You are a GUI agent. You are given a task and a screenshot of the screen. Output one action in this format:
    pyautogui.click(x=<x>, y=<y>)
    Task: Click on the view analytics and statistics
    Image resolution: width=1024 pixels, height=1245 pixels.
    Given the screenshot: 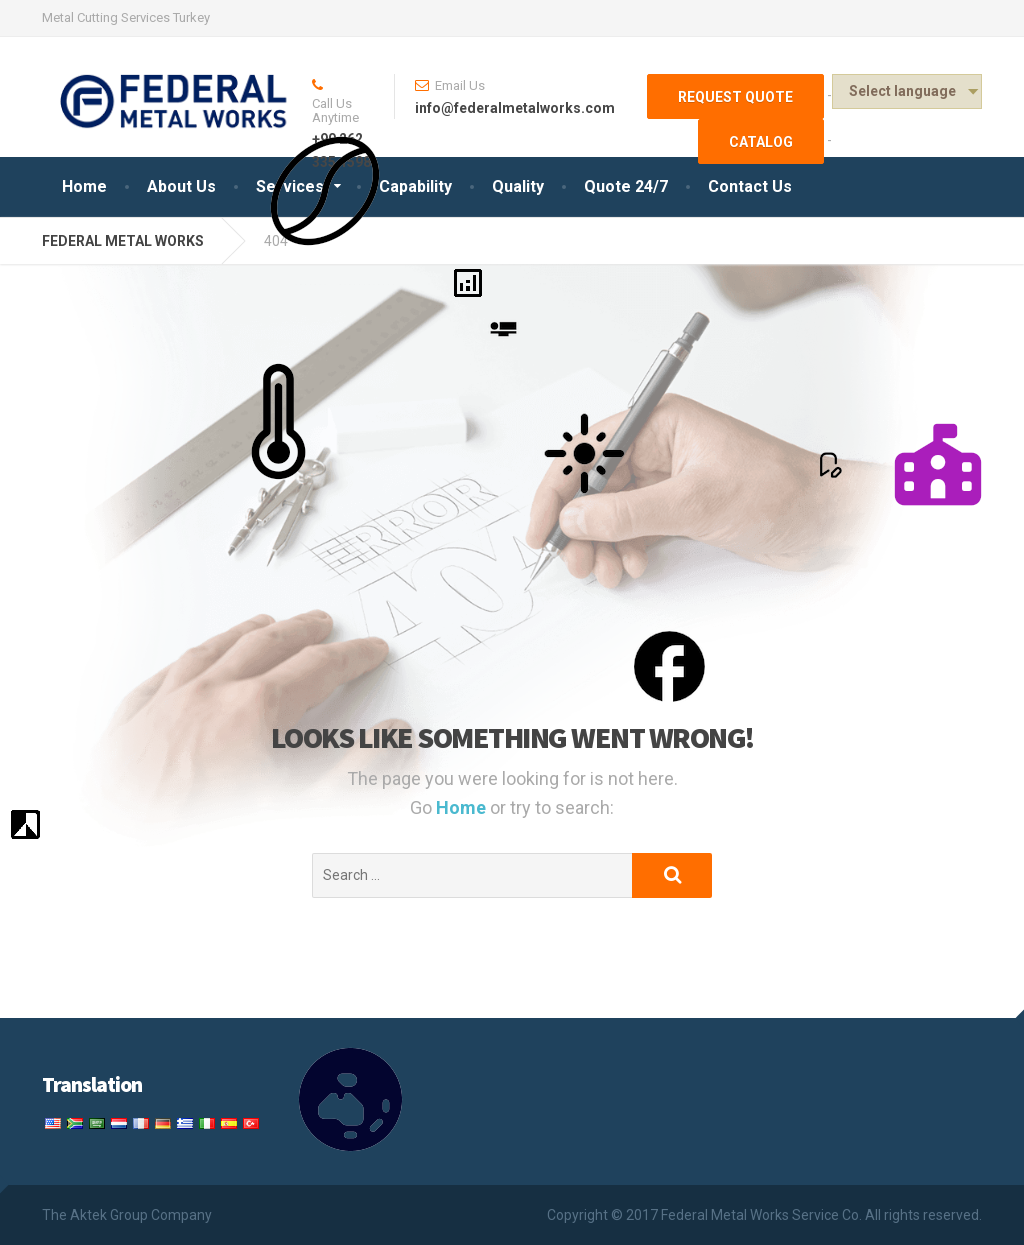 What is the action you would take?
    pyautogui.click(x=468, y=283)
    